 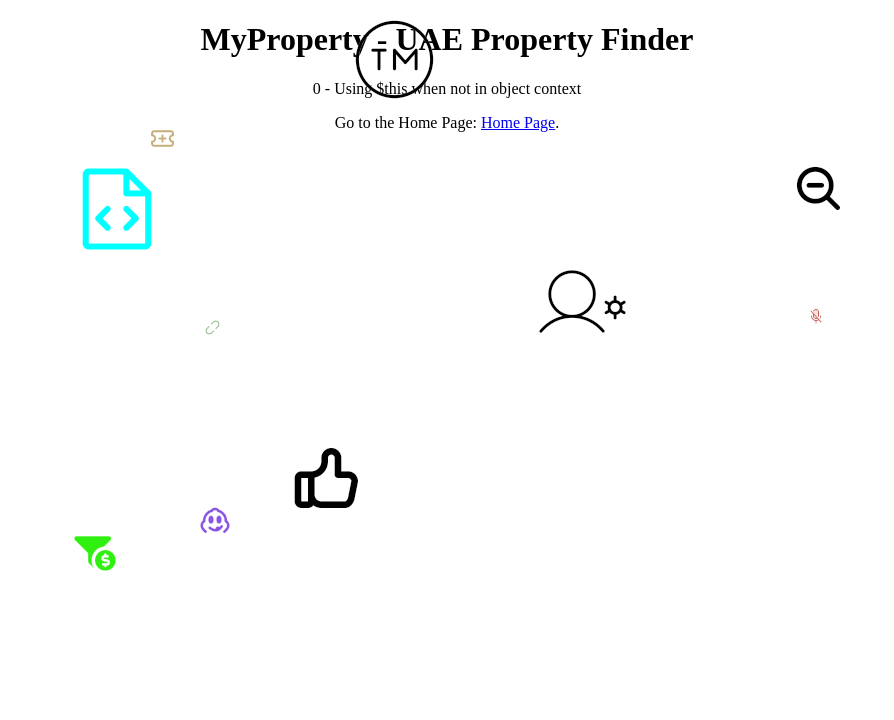 I want to click on indicates a Michelin Bib Gourmand rated restaurant, so click(x=215, y=521).